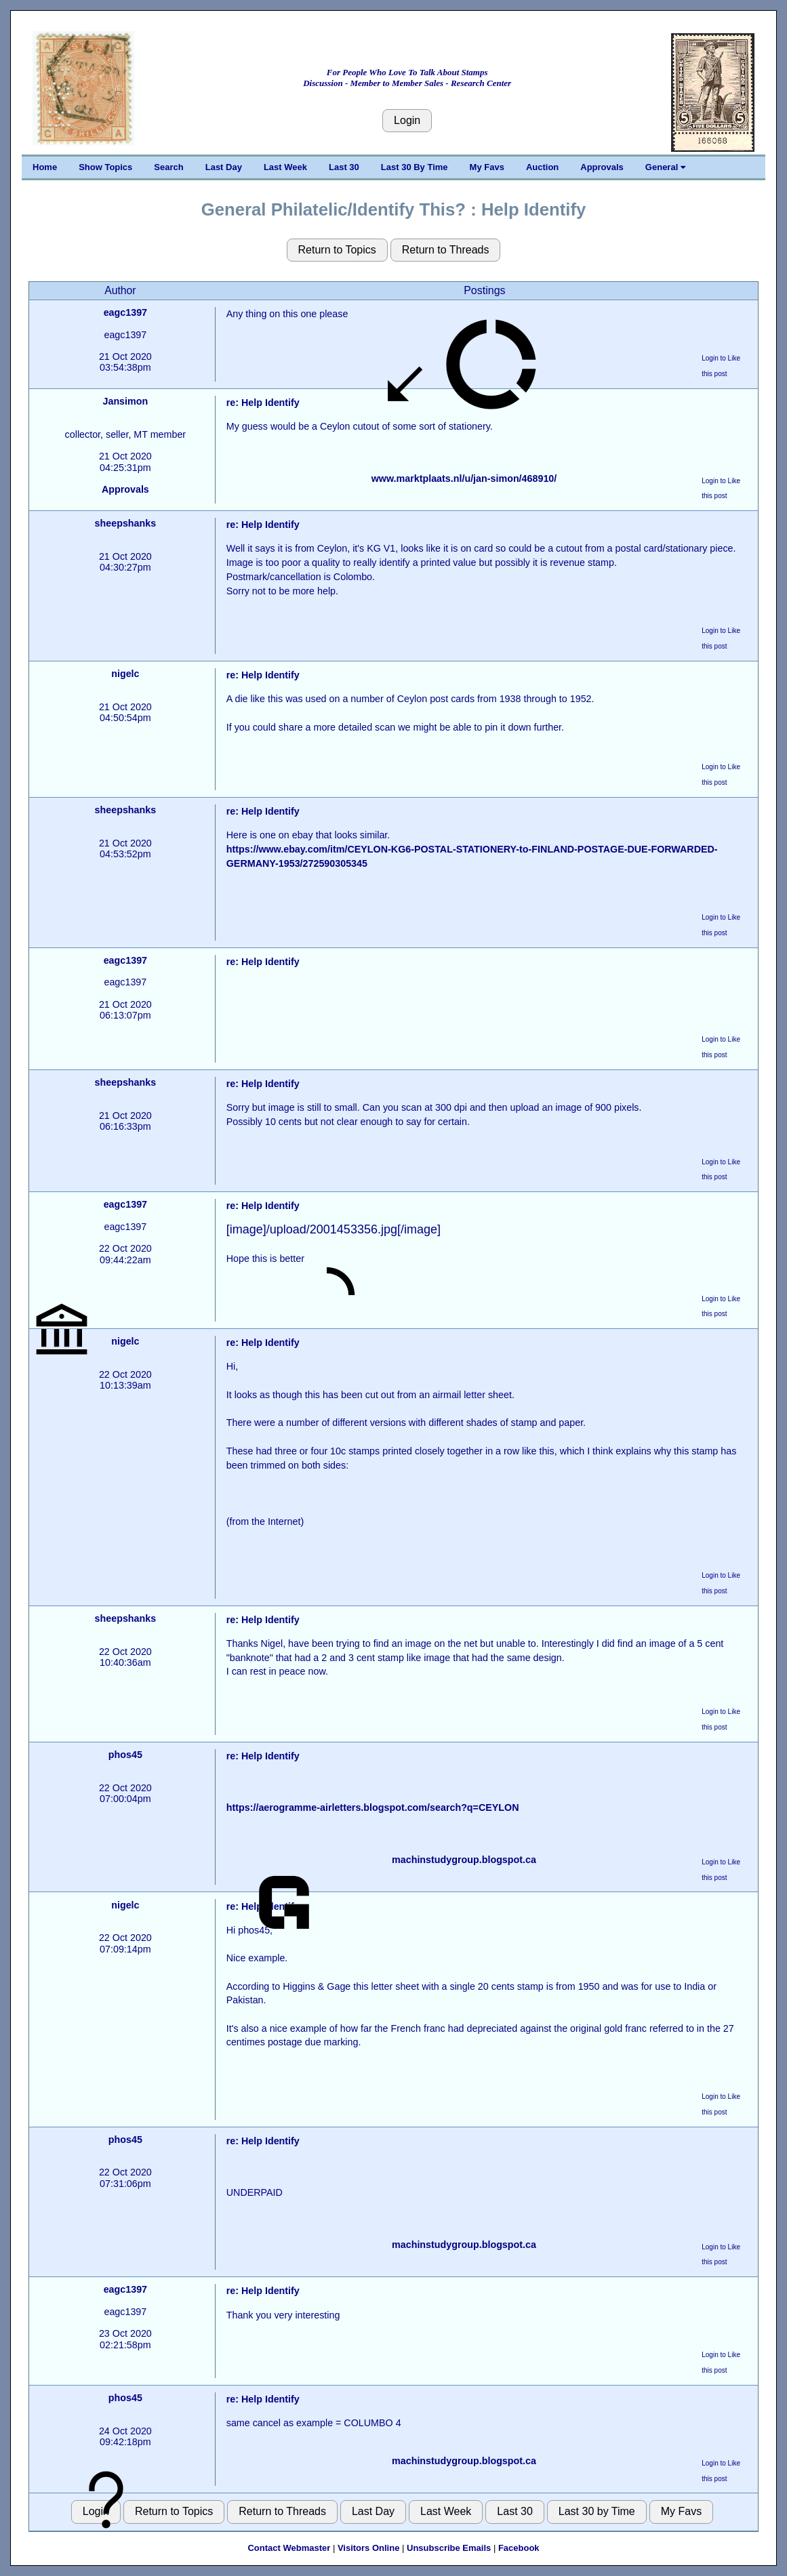 This screenshot has width=787, height=2576. Describe the element at coordinates (62, 1329) in the screenshot. I see `access banking or financial services` at that location.